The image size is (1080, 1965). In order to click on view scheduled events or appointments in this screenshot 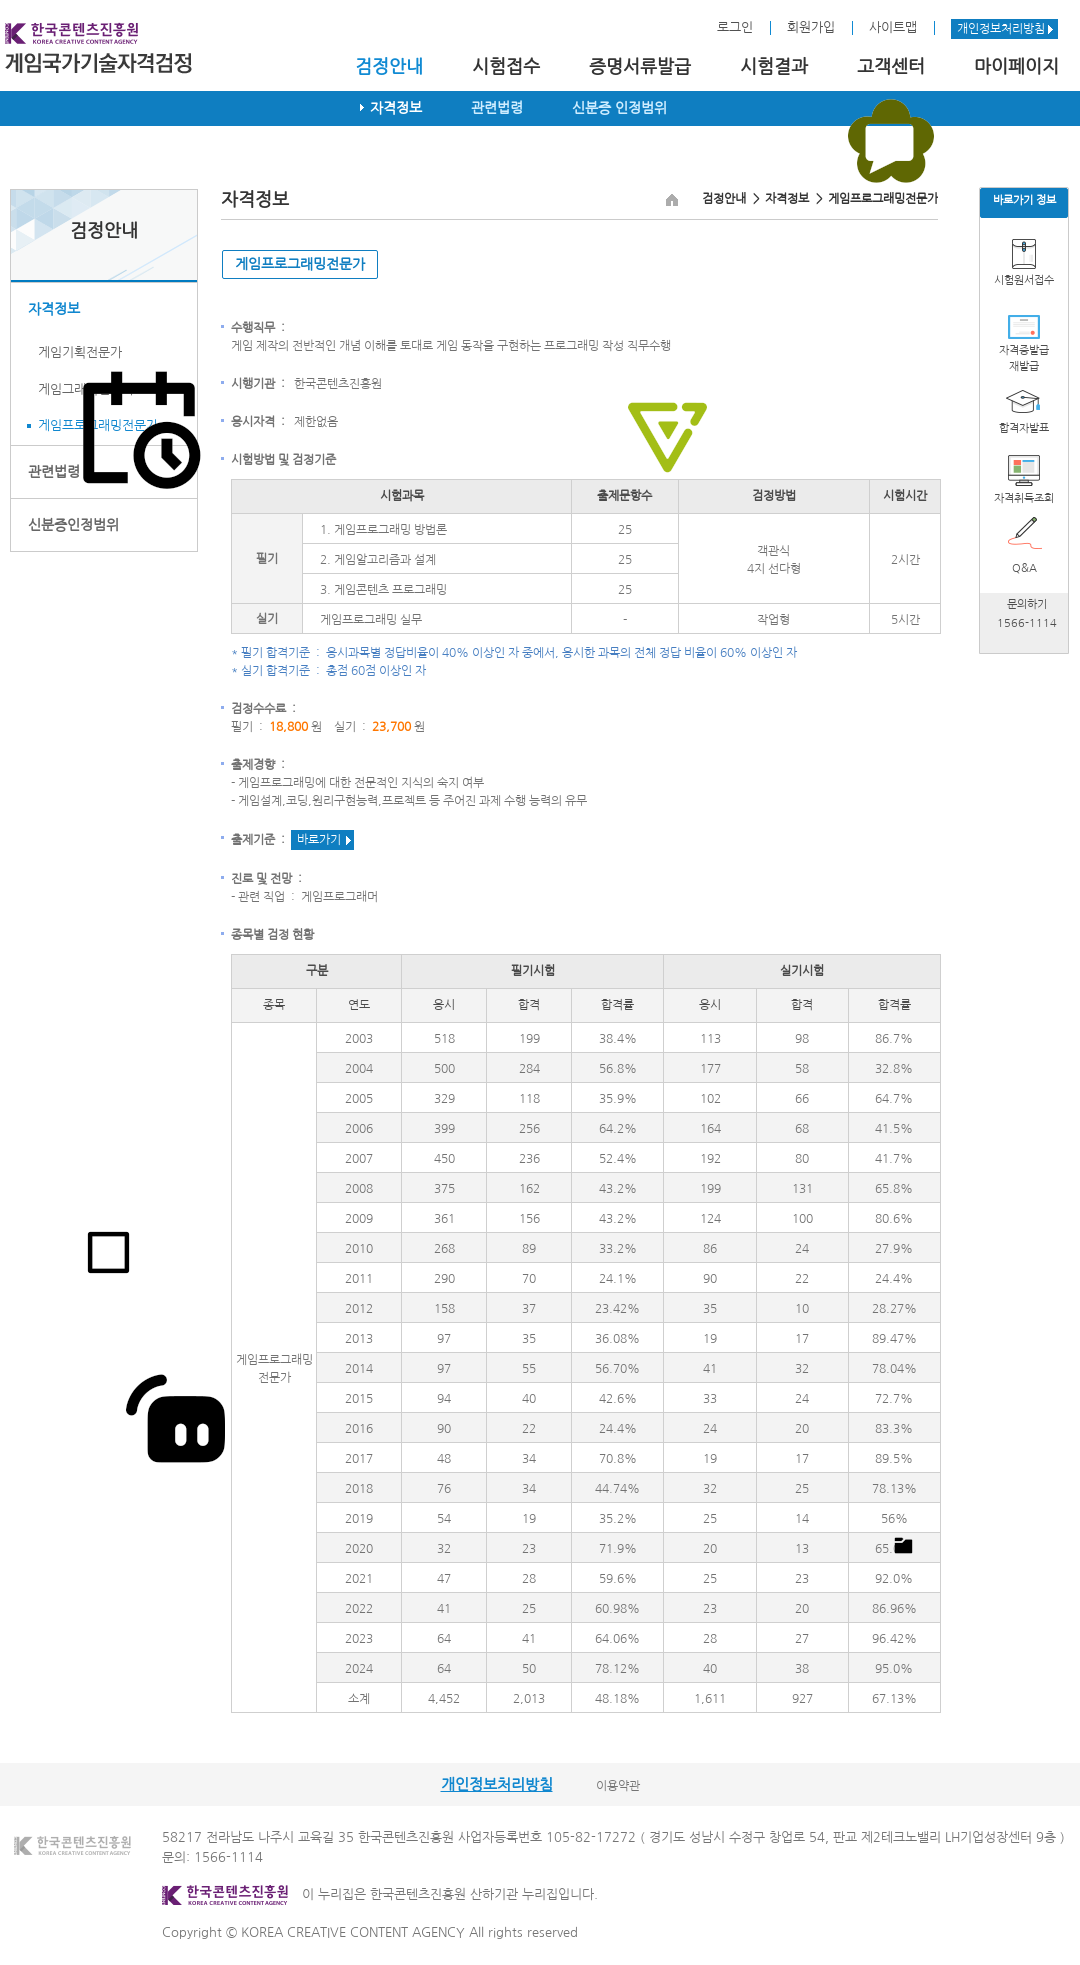, I will do `click(139, 433)`.